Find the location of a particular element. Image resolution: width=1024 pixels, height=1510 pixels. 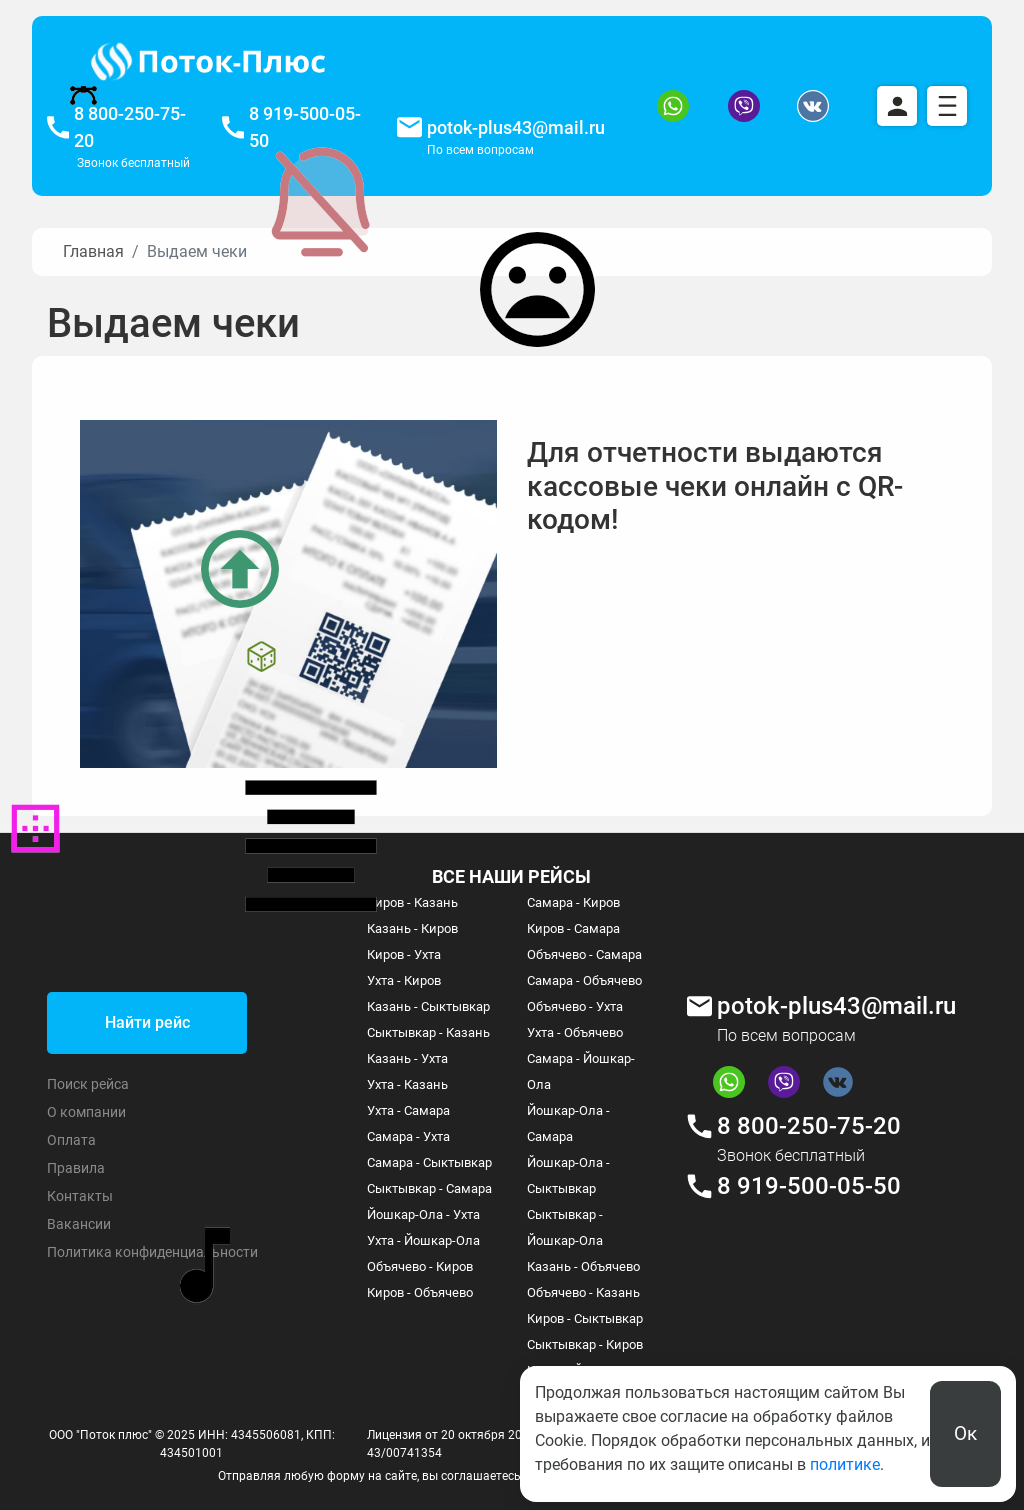

randomize or shuffle content is located at coordinates (261, 656).